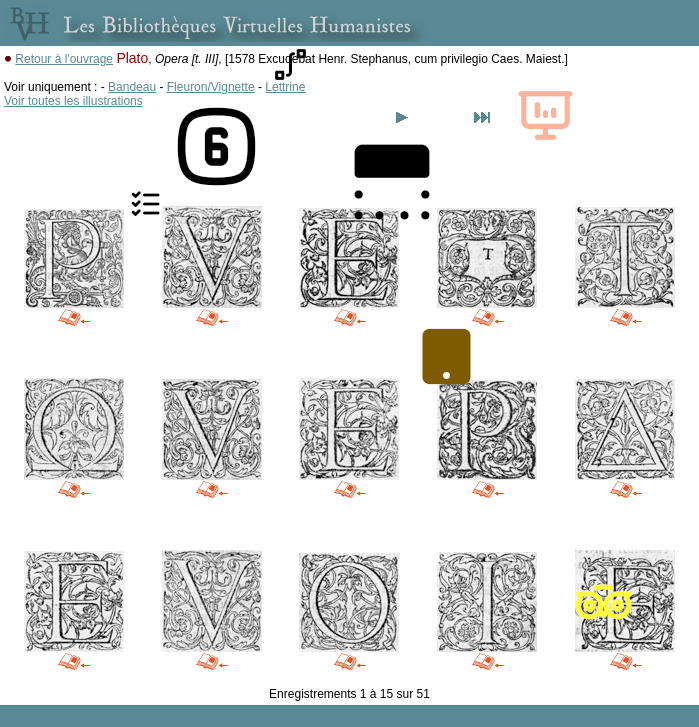 The image size is (699, 727). I want to click on view completed tasks, so click(146, 204).